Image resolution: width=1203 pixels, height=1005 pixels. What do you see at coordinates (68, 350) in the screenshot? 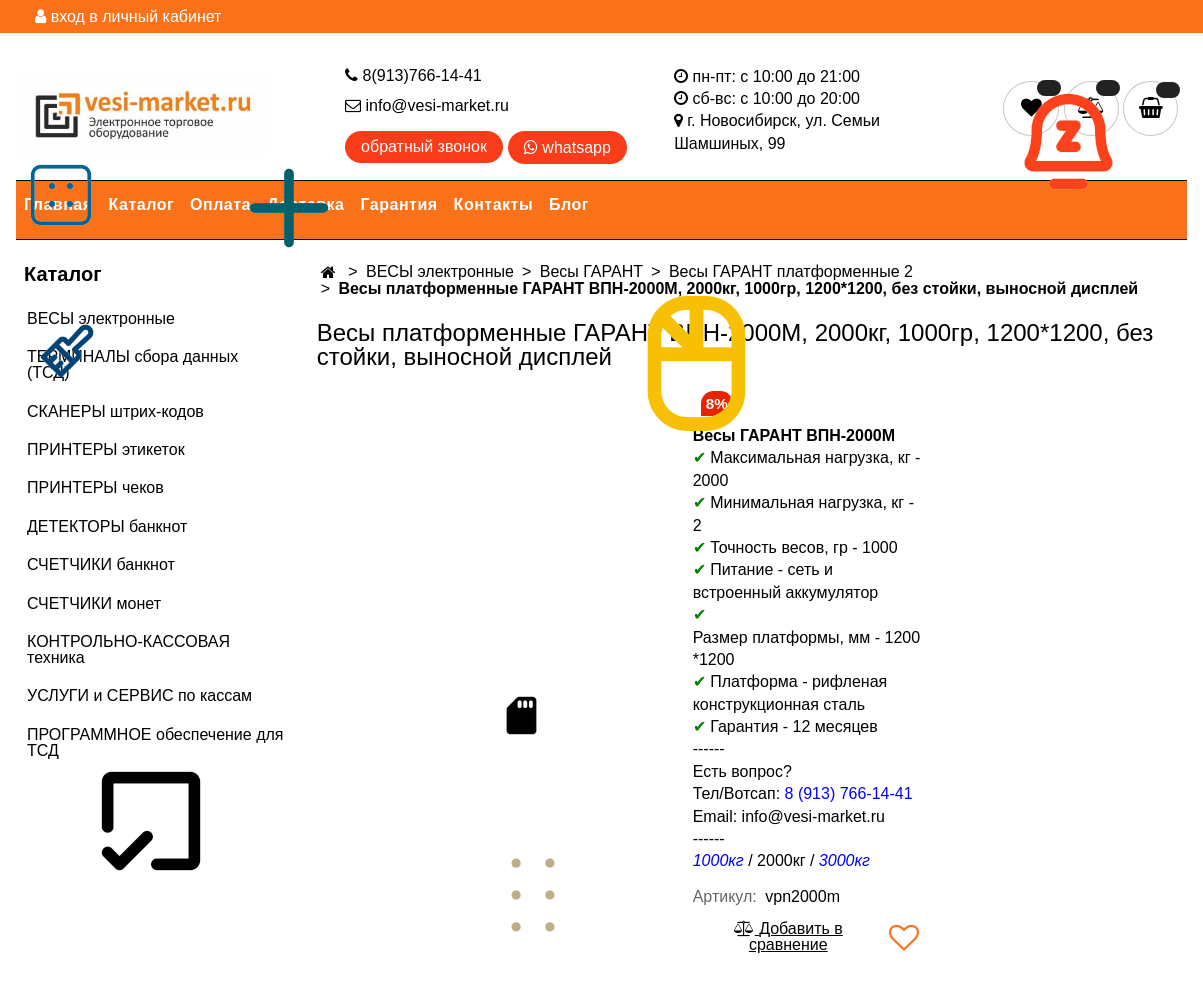
I see `access painting or drawing tools` at bounding box center [68, 350].